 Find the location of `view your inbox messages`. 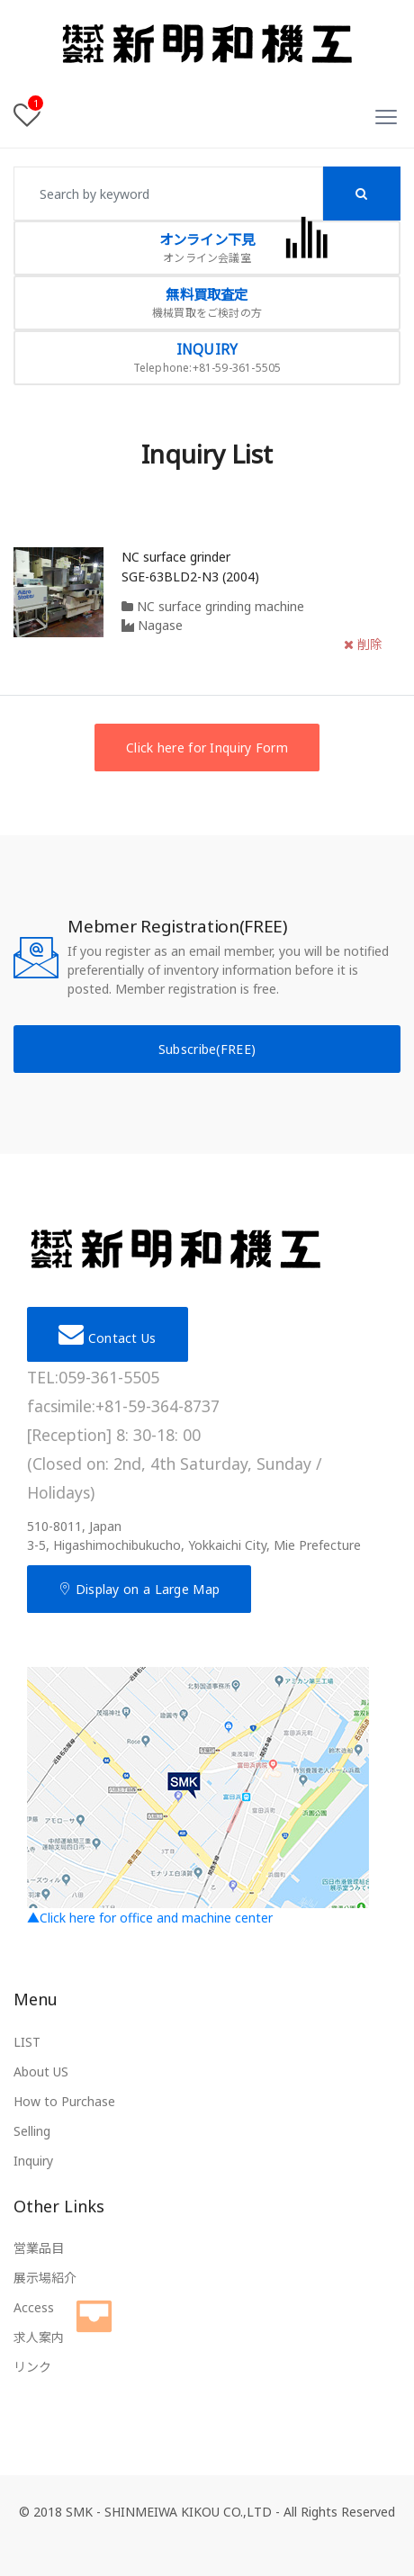

view your inbox messages is located at coordinates (94, 2316).